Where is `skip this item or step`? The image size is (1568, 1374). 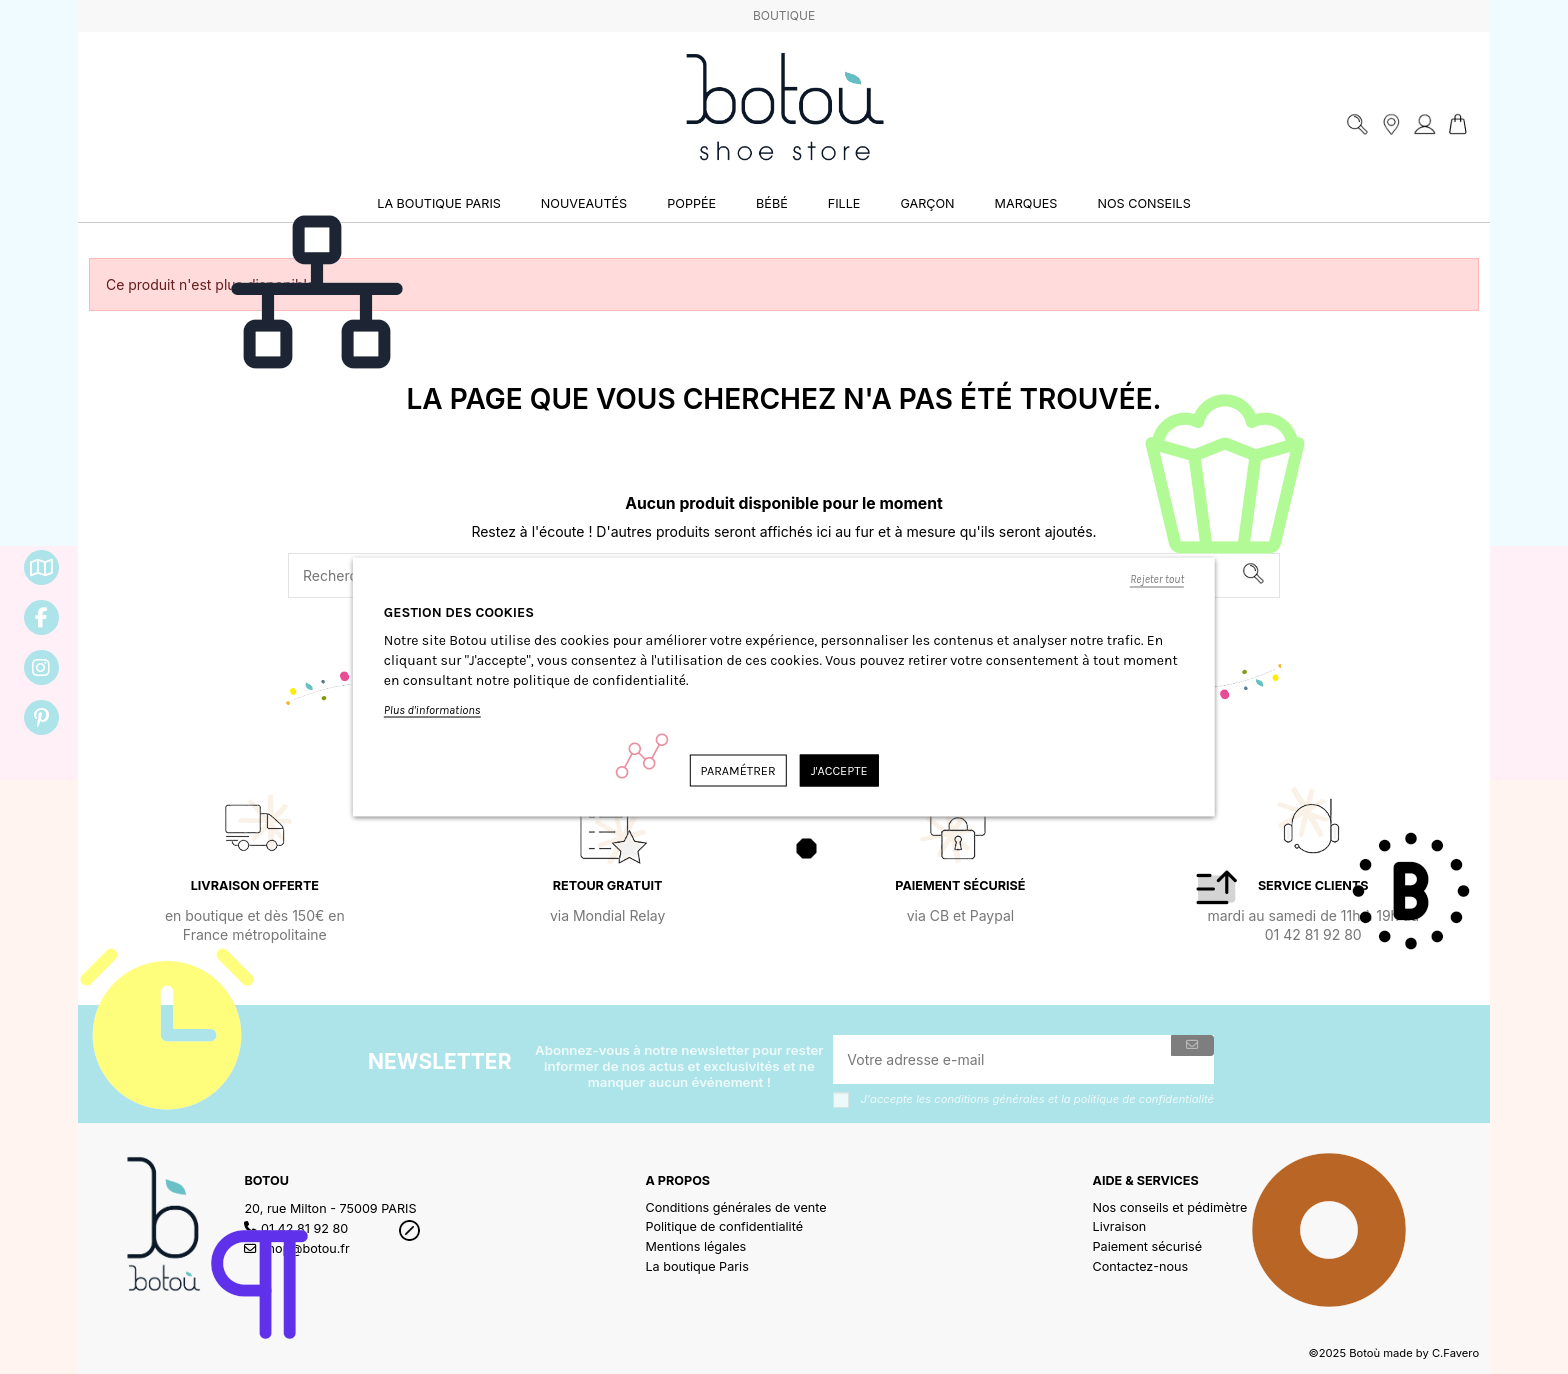
skip this item or step is located at coordinates (409, 1230).